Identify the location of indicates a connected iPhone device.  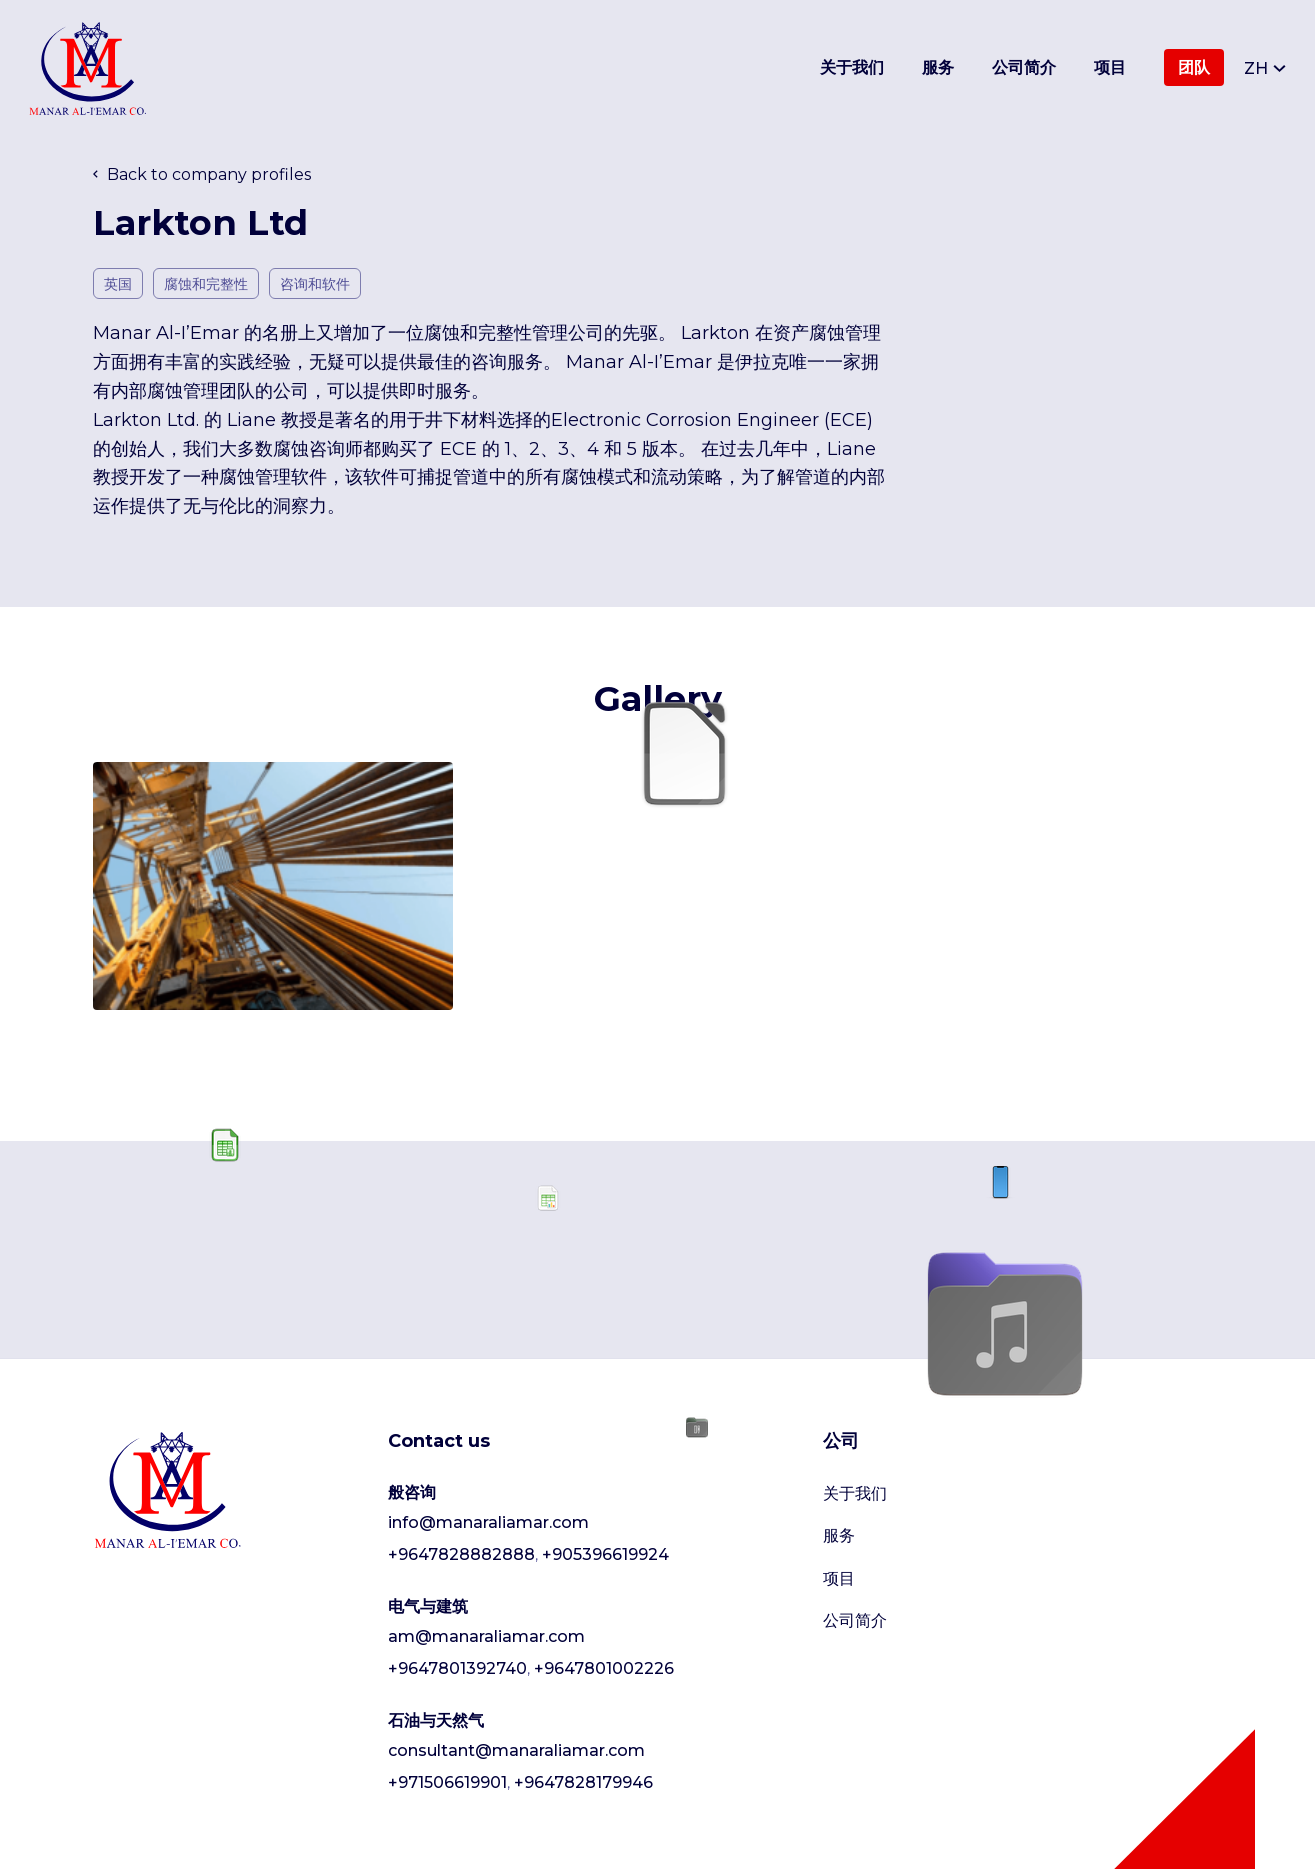
(1000, 1182).